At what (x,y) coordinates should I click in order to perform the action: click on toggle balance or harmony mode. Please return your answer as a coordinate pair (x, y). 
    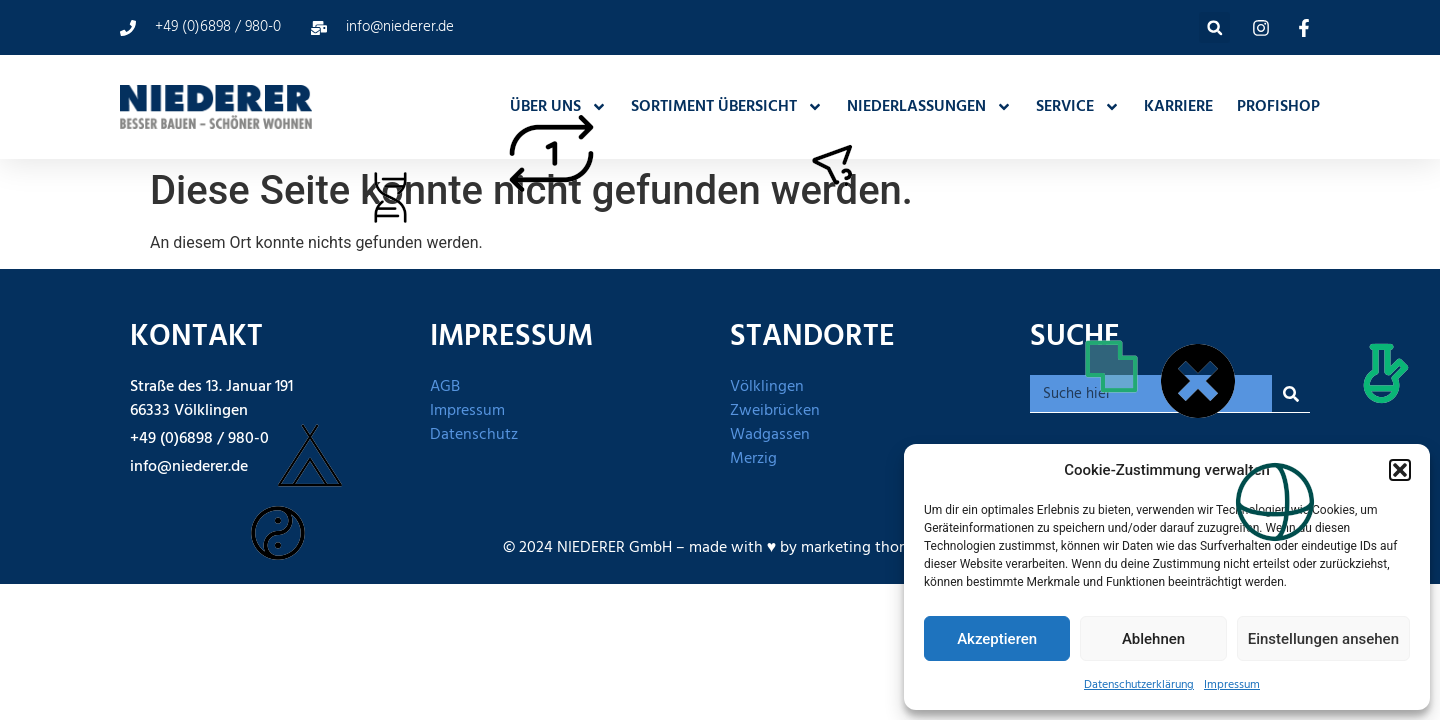
    Looking at the image, I should click on (278, 533).